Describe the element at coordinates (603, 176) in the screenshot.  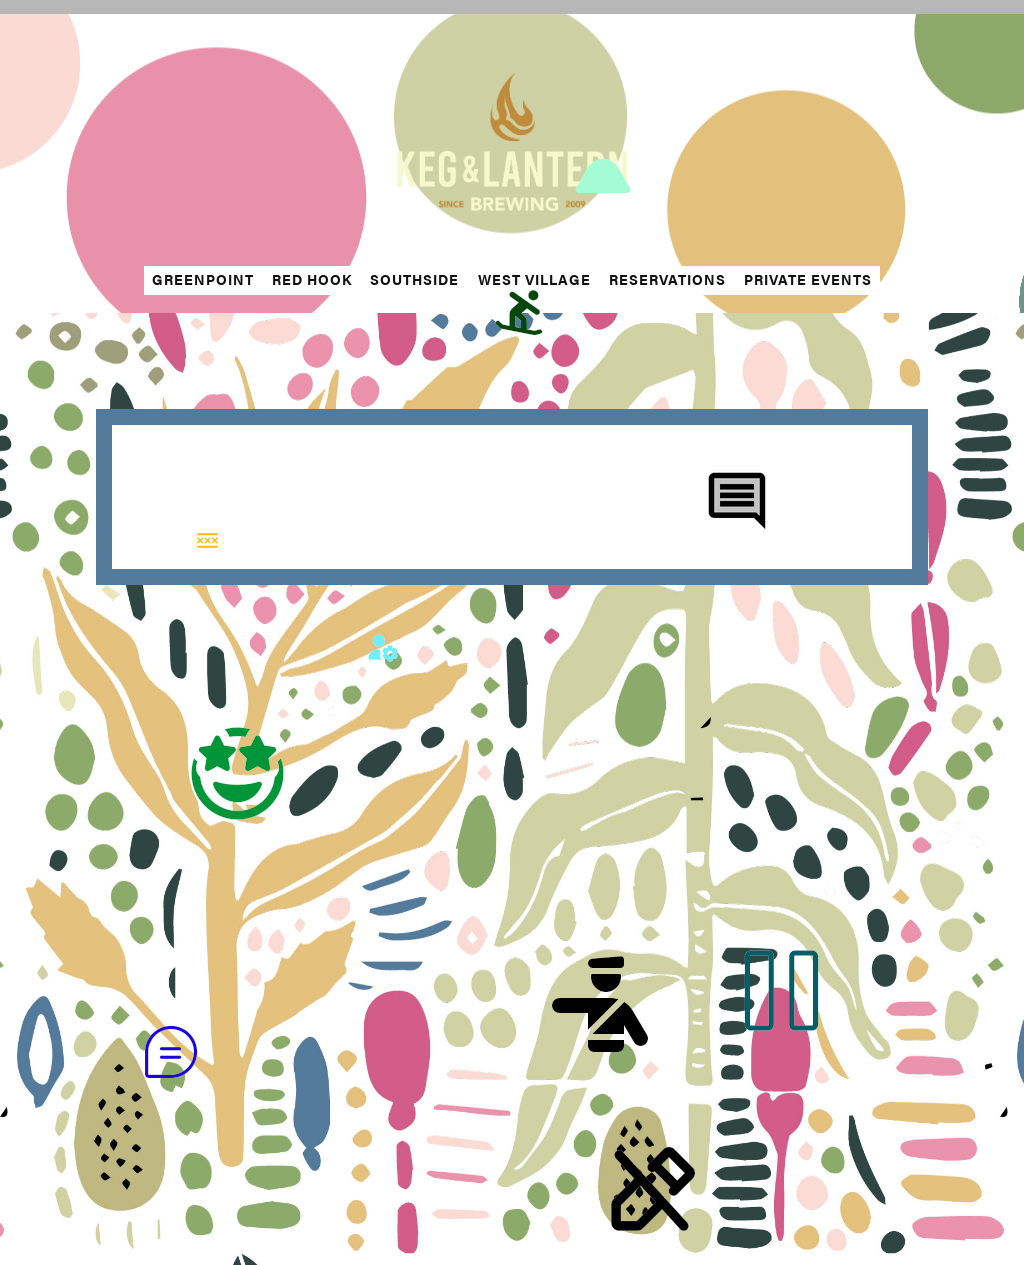
I see `indicates a mound or hill terrain feature` at that location.